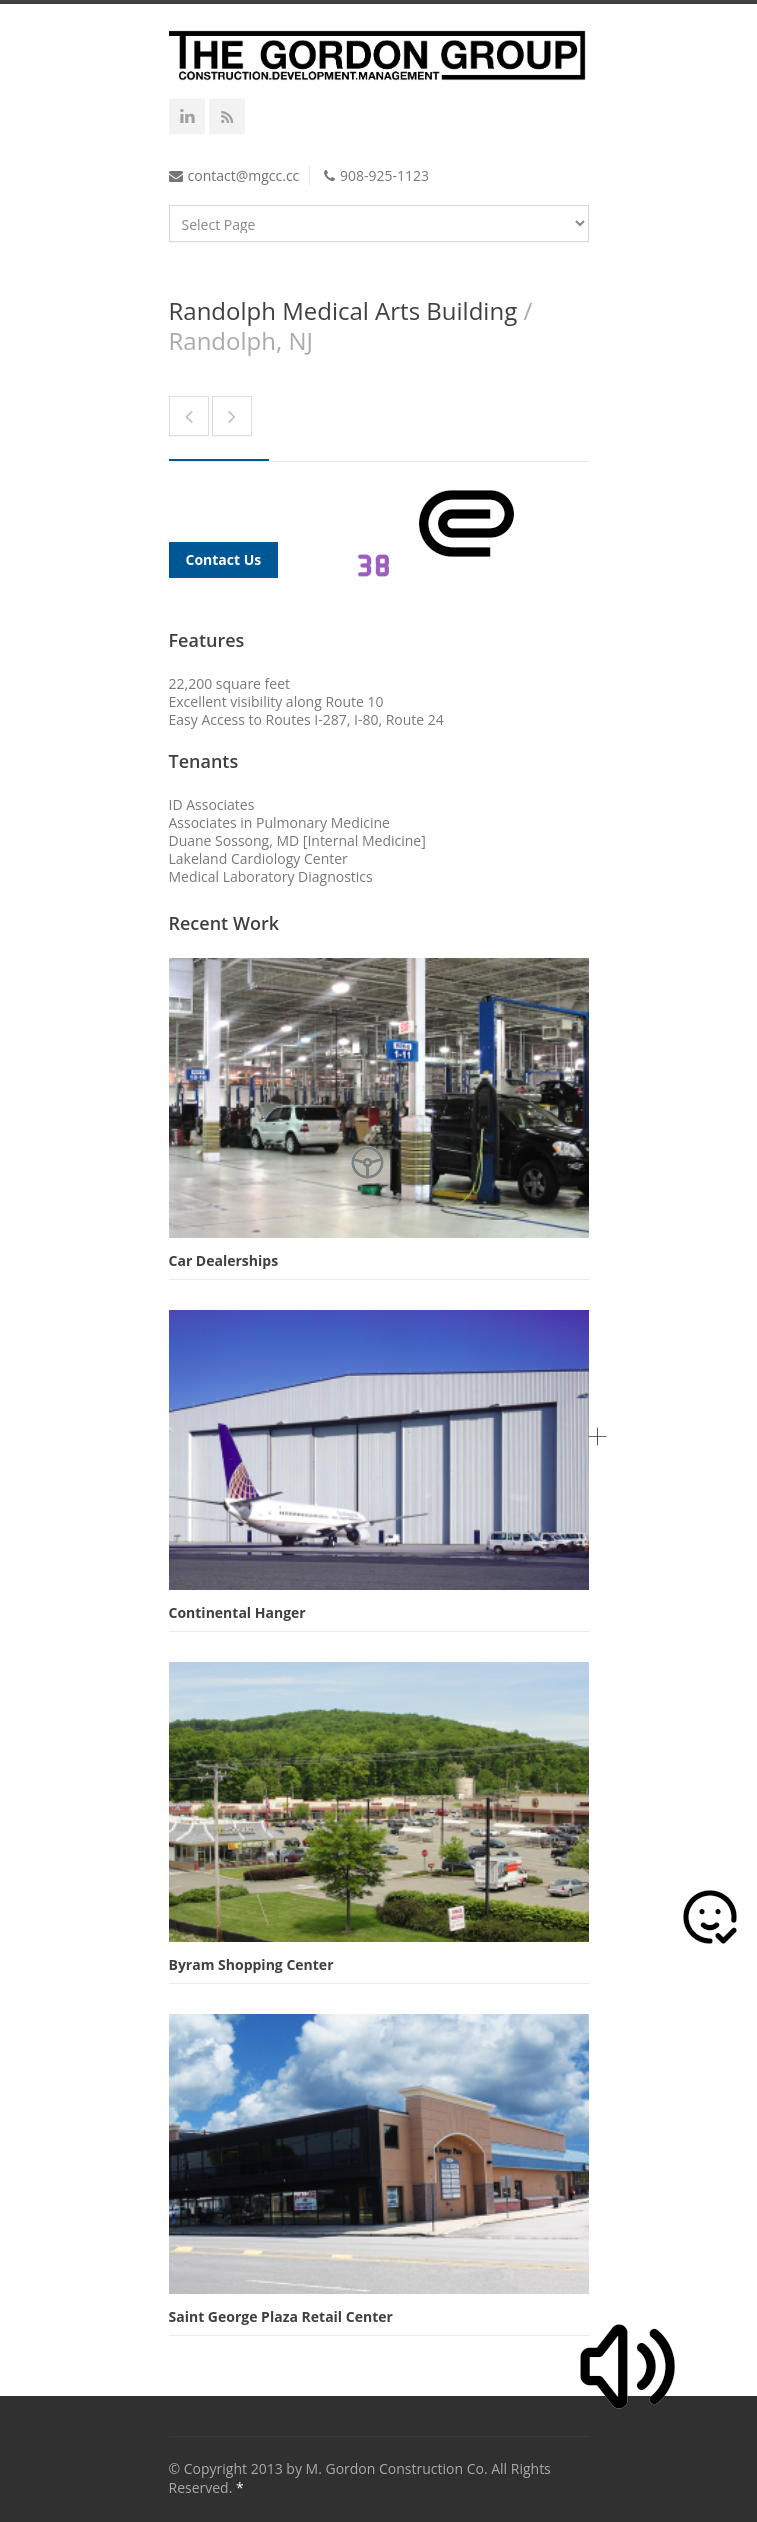 The image size is (757, 2522). What do you see at coordinates (373, 565) in the screenshot?
I see `indicates item number 38 in a list or sequence` at bounding box center [373, 565].